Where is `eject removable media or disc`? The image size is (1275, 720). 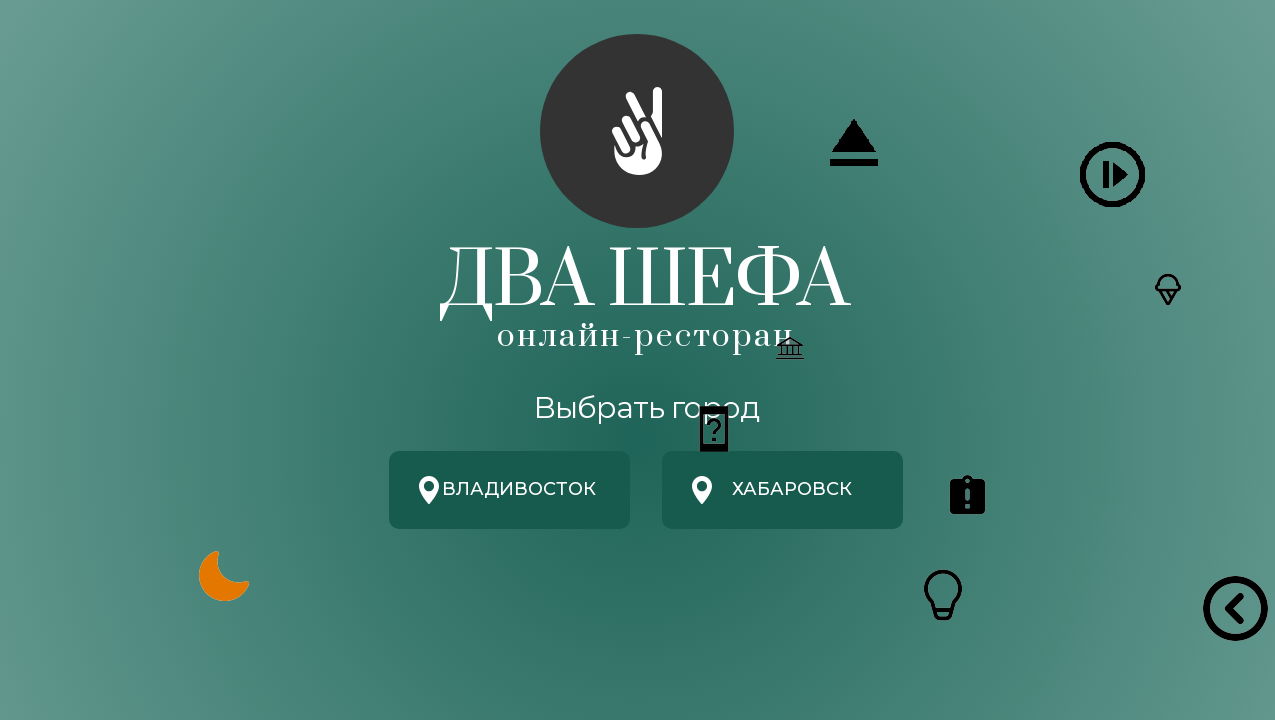
eject removable media or disc is located at coordinates (854, 142).